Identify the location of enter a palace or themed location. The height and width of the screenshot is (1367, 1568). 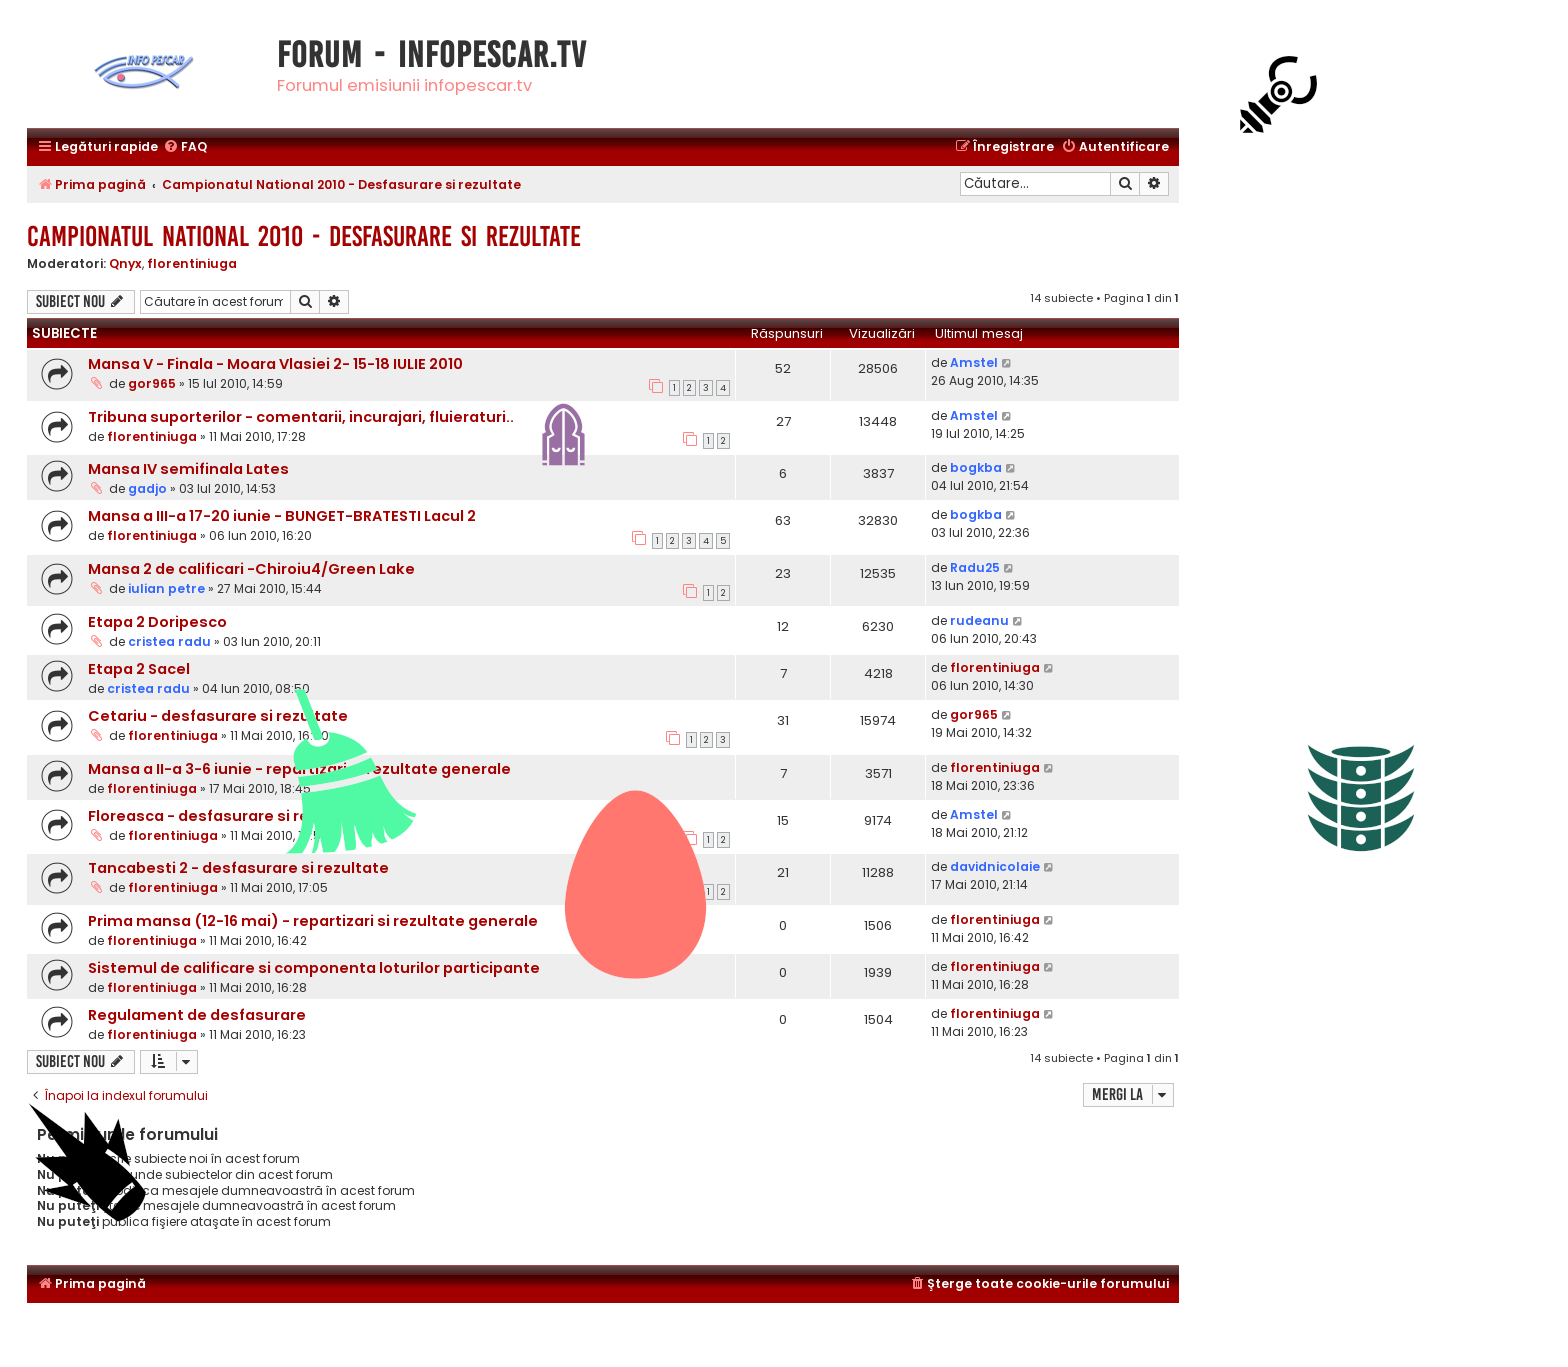
(563, 434).